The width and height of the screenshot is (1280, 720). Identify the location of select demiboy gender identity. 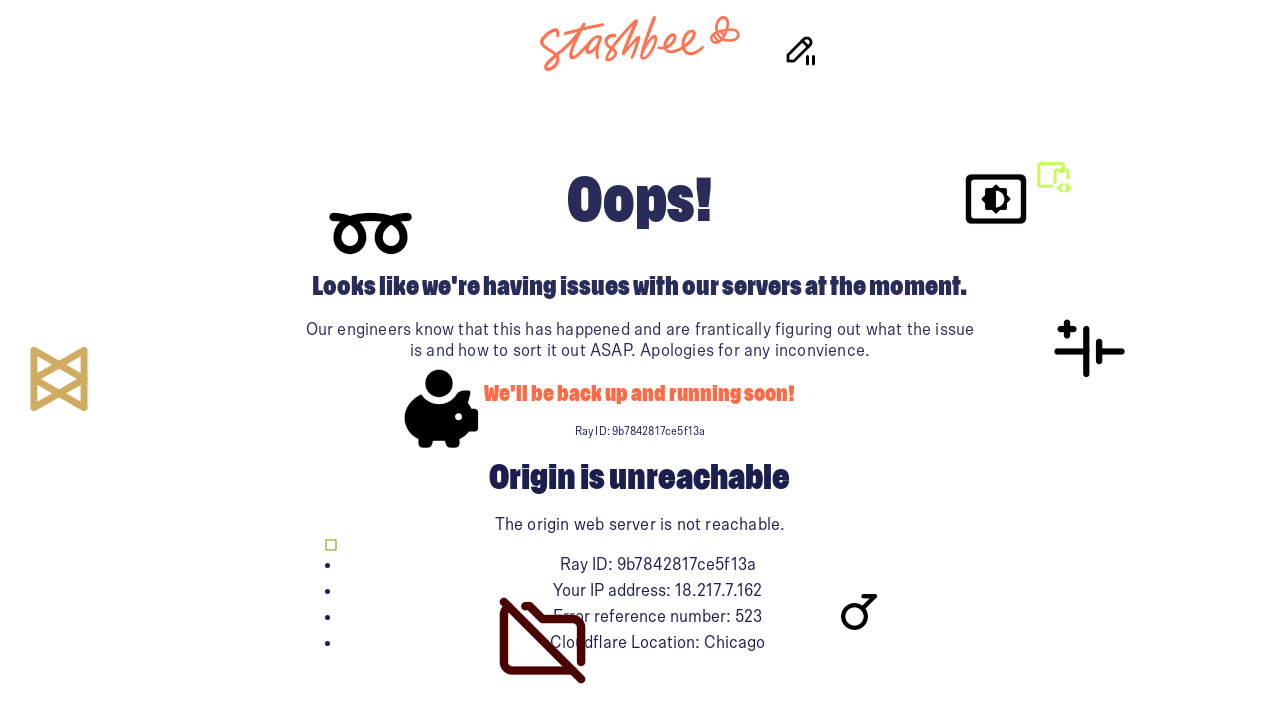
(859, 612).